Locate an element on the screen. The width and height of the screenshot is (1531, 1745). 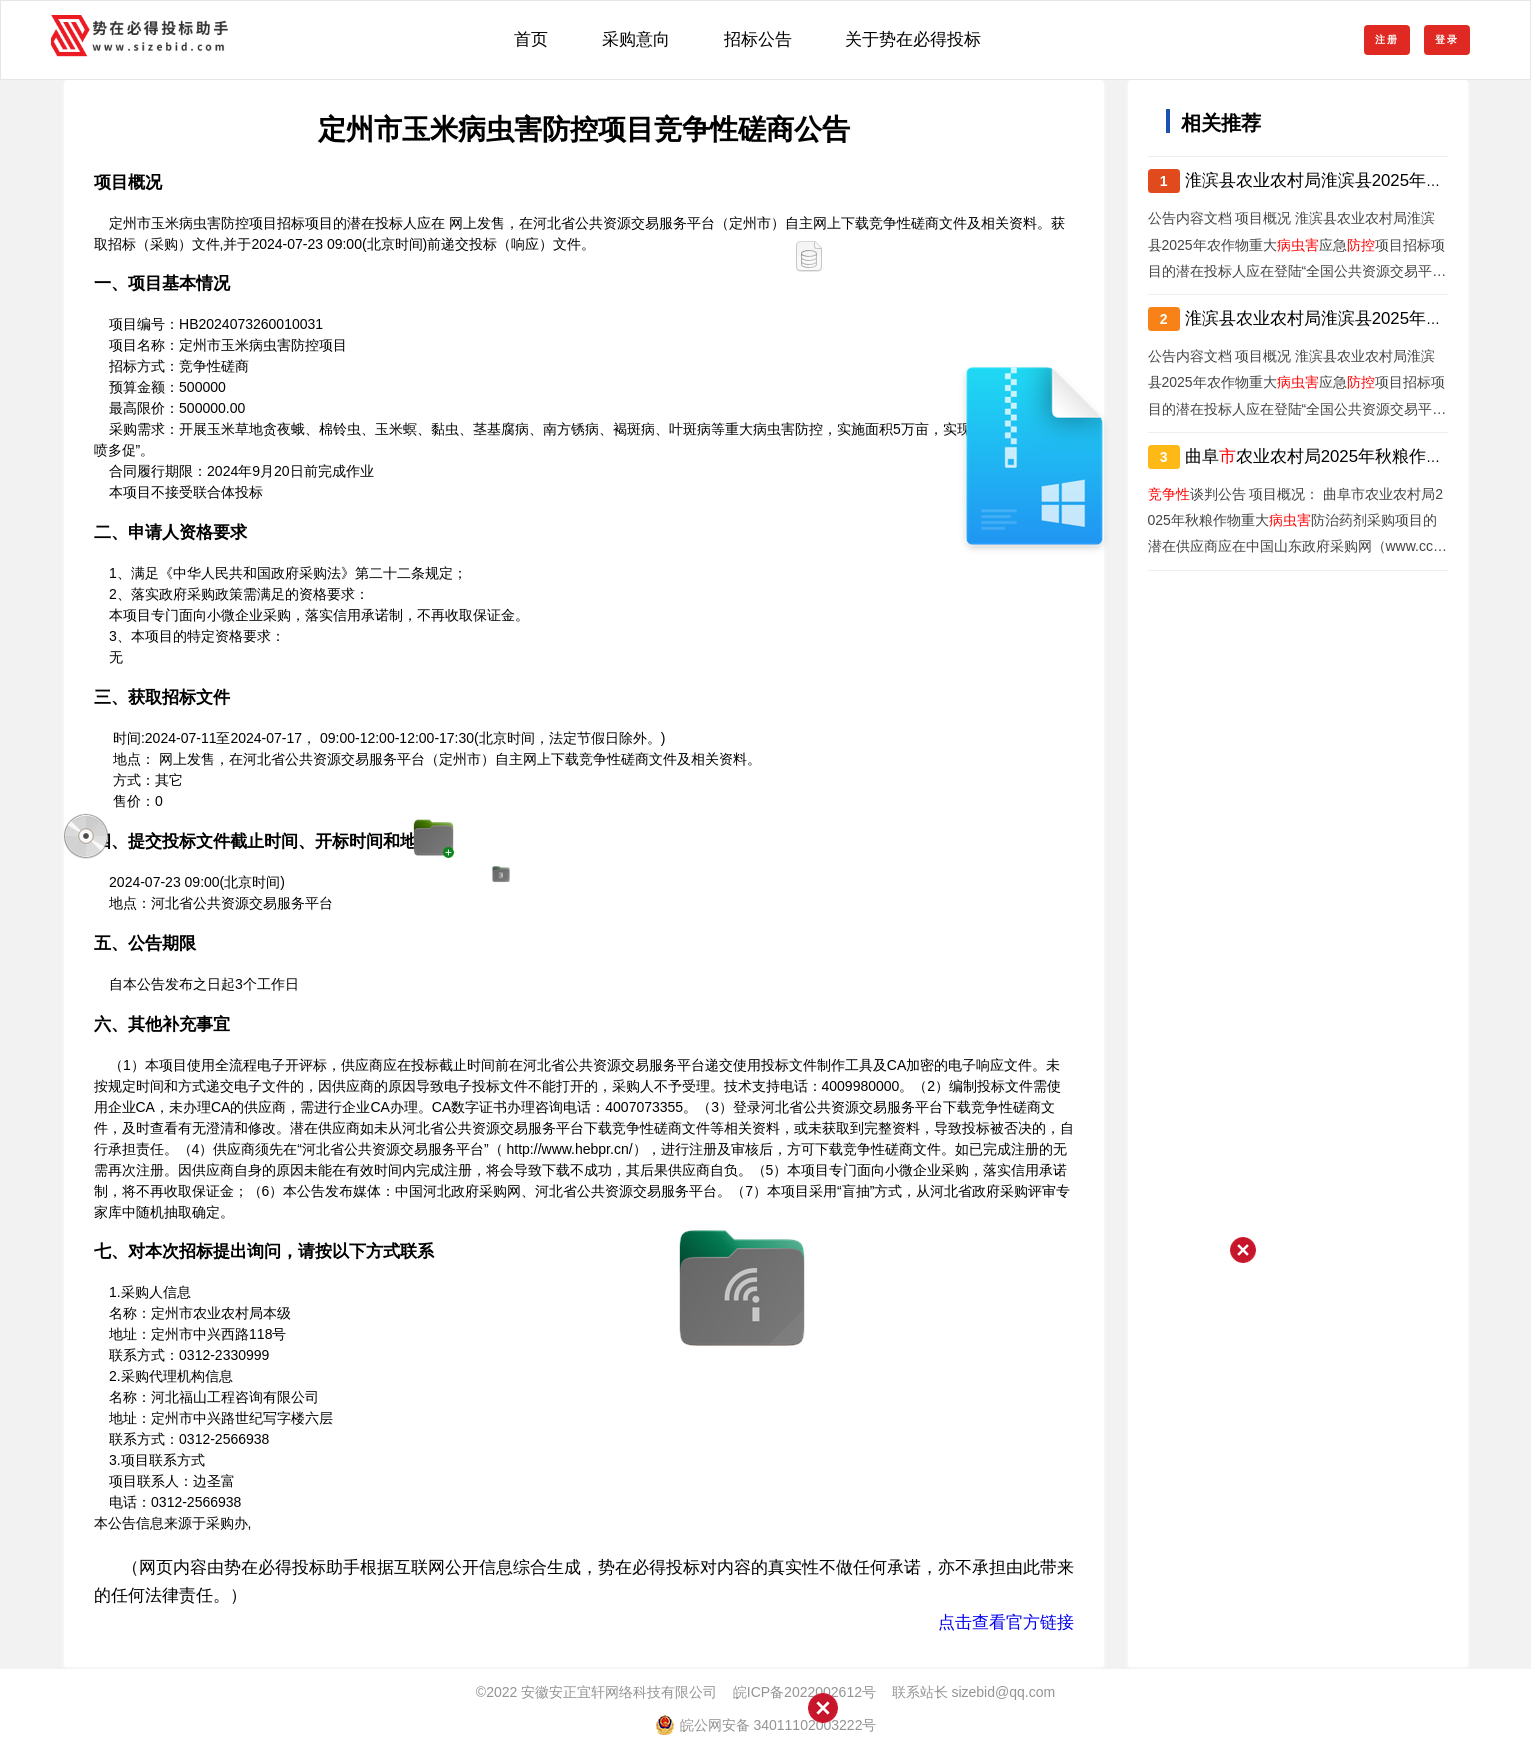
a compressed windows executable file is located at coordinates (1034, 459).